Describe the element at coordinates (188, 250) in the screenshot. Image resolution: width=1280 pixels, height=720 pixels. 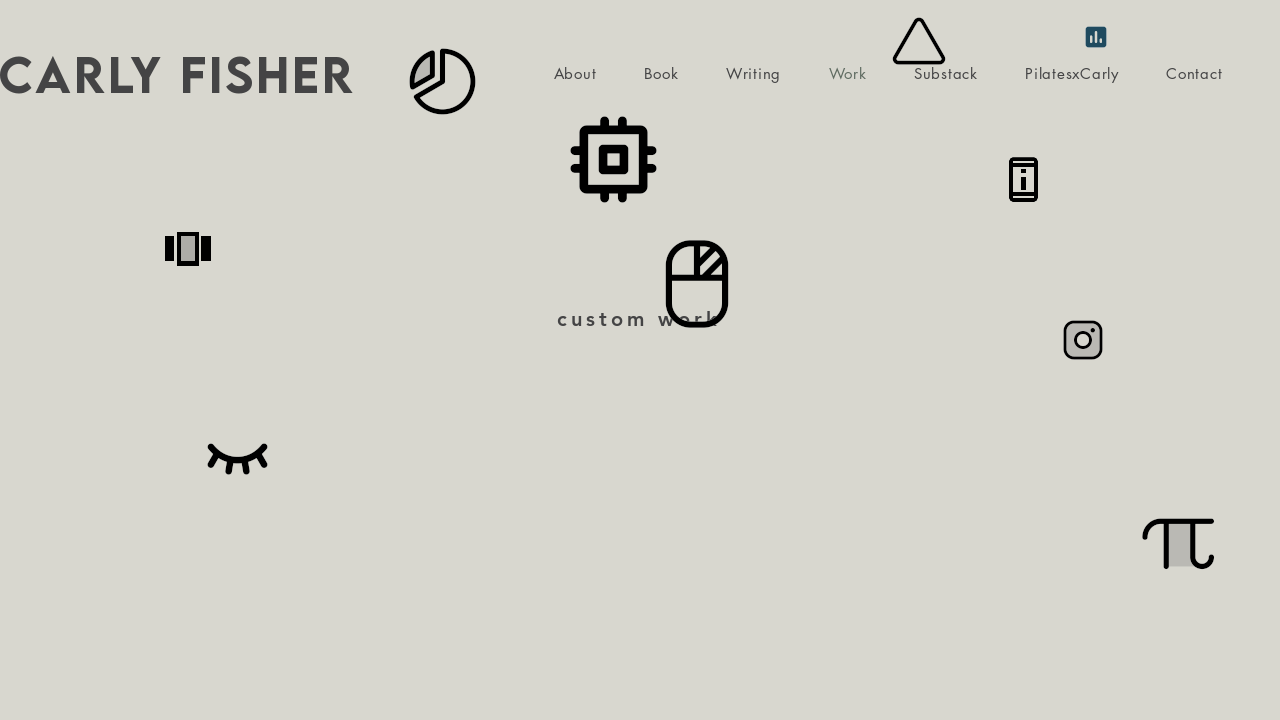
I see `view content in carousel or slideshow mode` at that location.